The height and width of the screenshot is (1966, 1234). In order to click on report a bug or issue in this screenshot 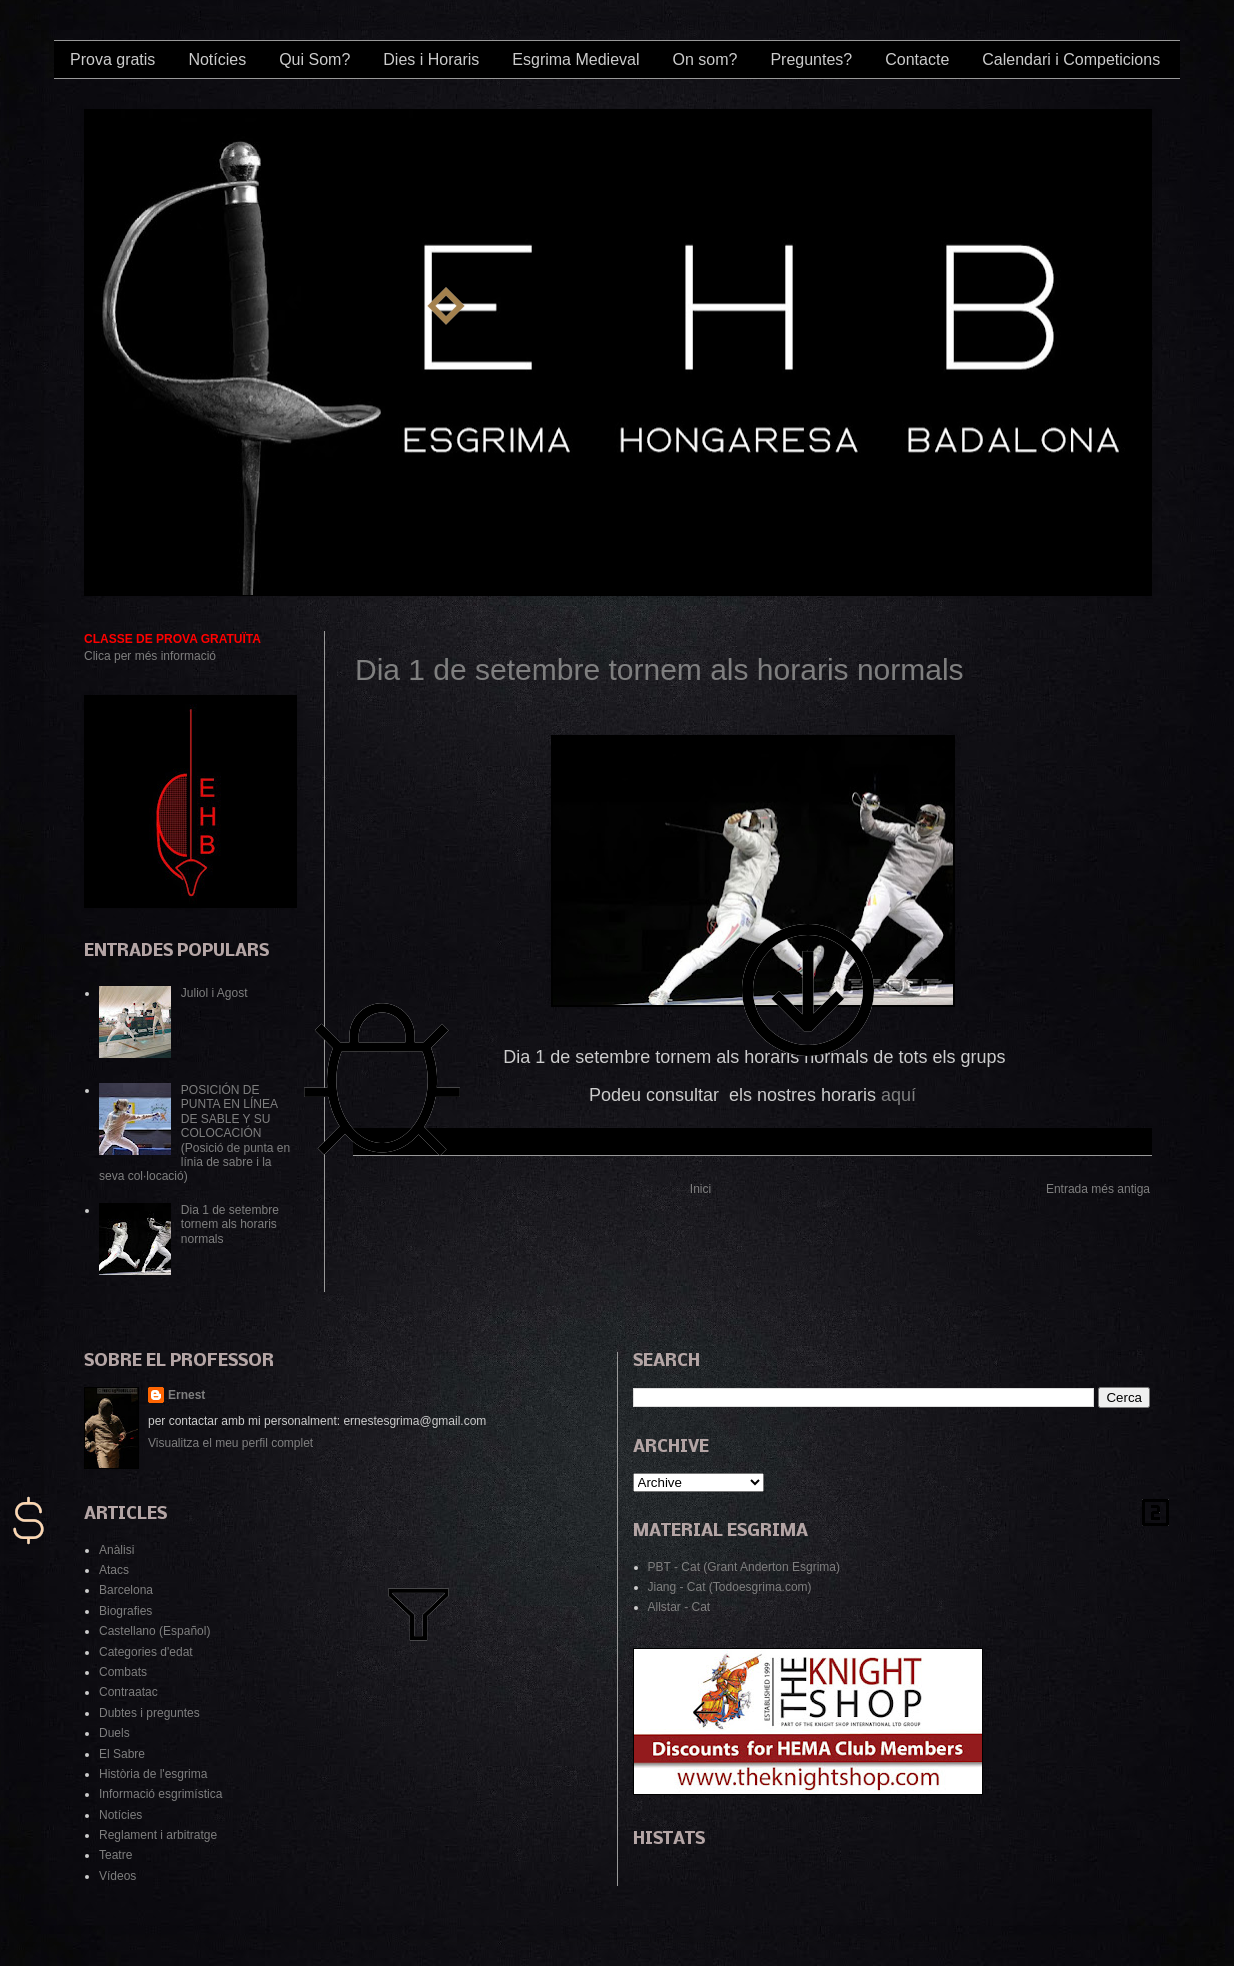, I will do `click(382, 1081)`.